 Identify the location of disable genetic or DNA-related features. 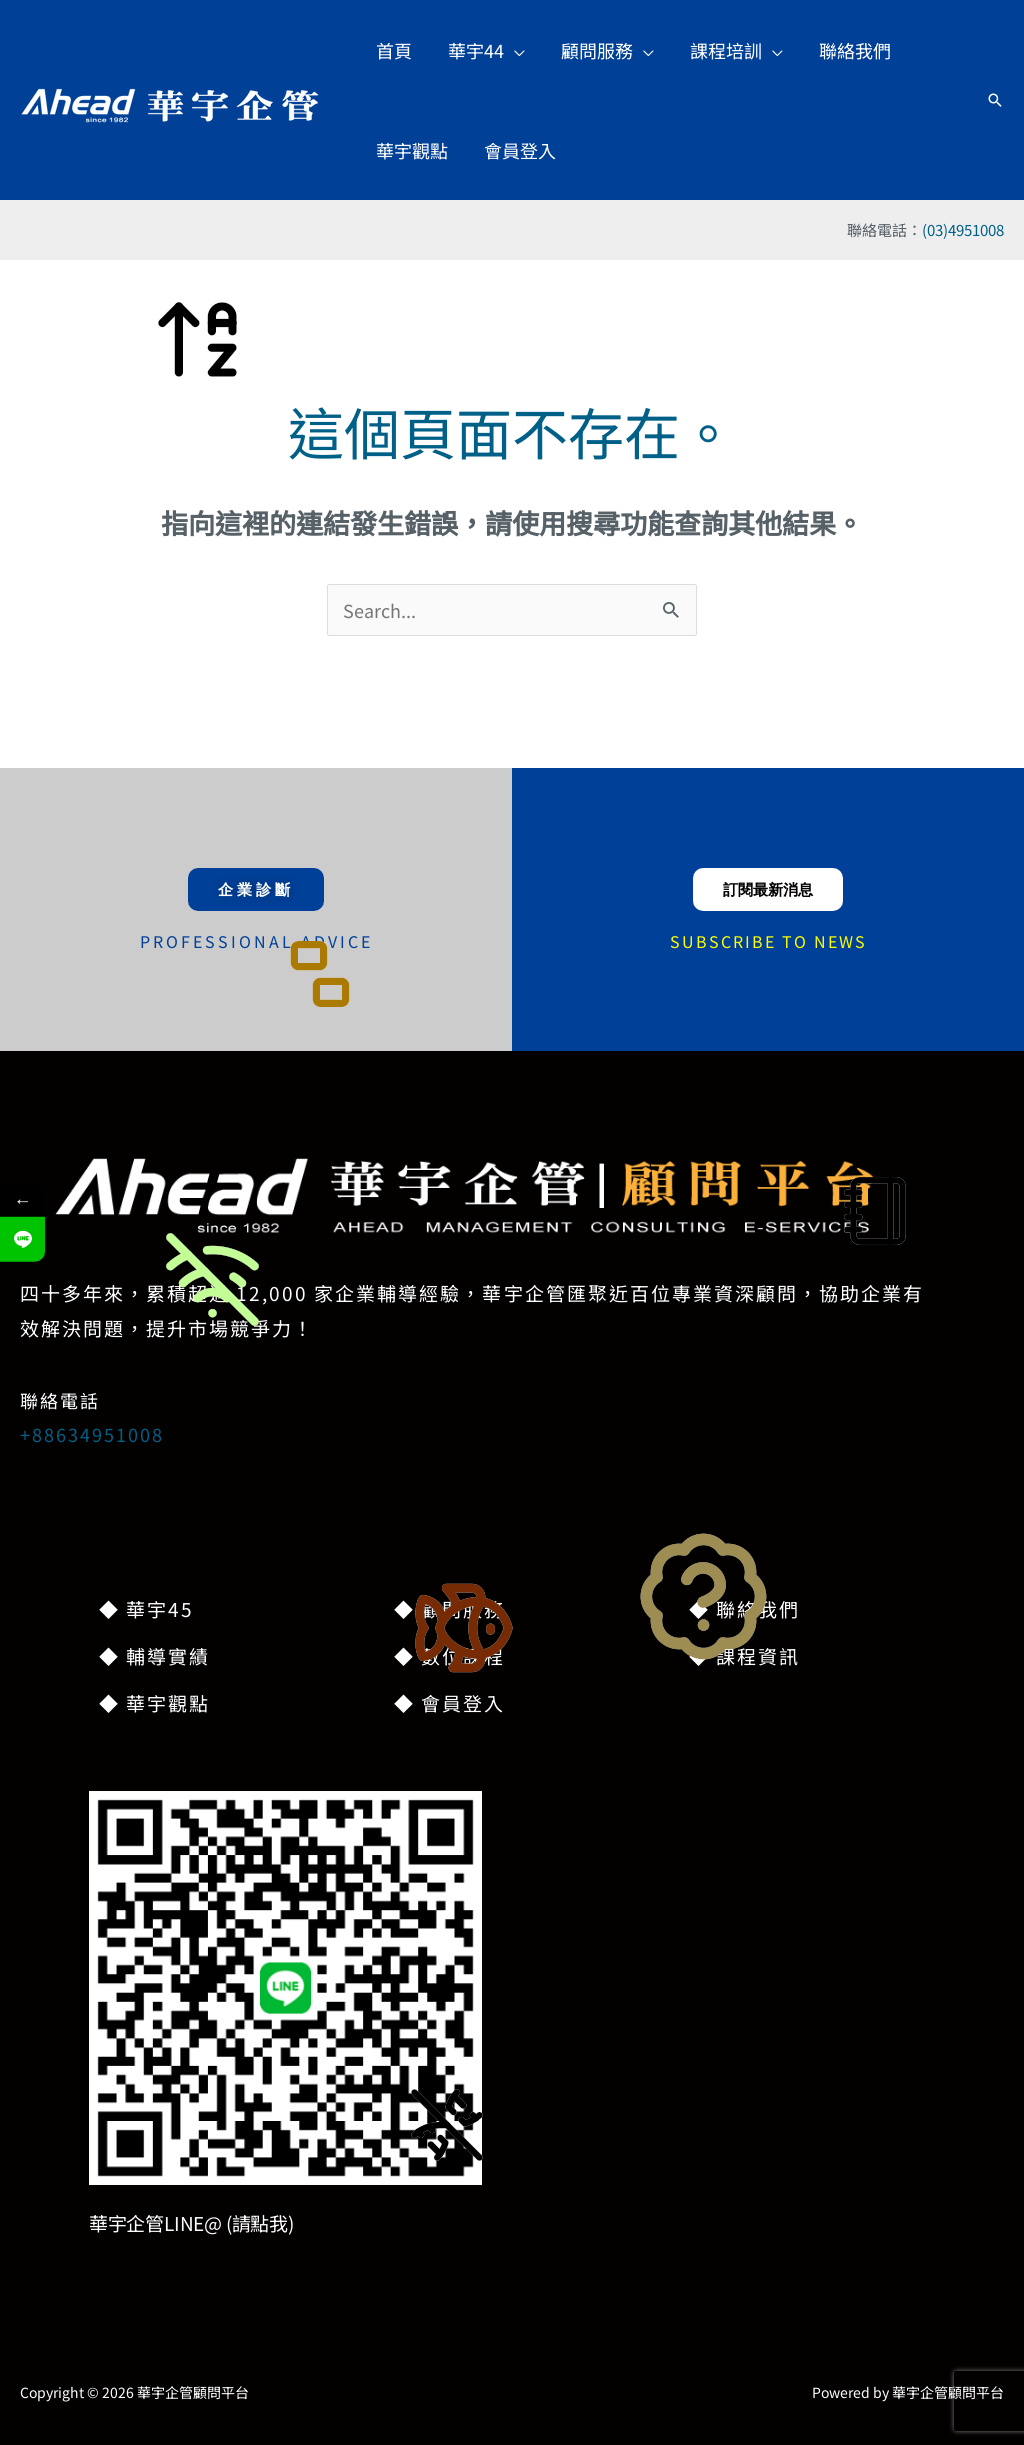
(447, 2125).